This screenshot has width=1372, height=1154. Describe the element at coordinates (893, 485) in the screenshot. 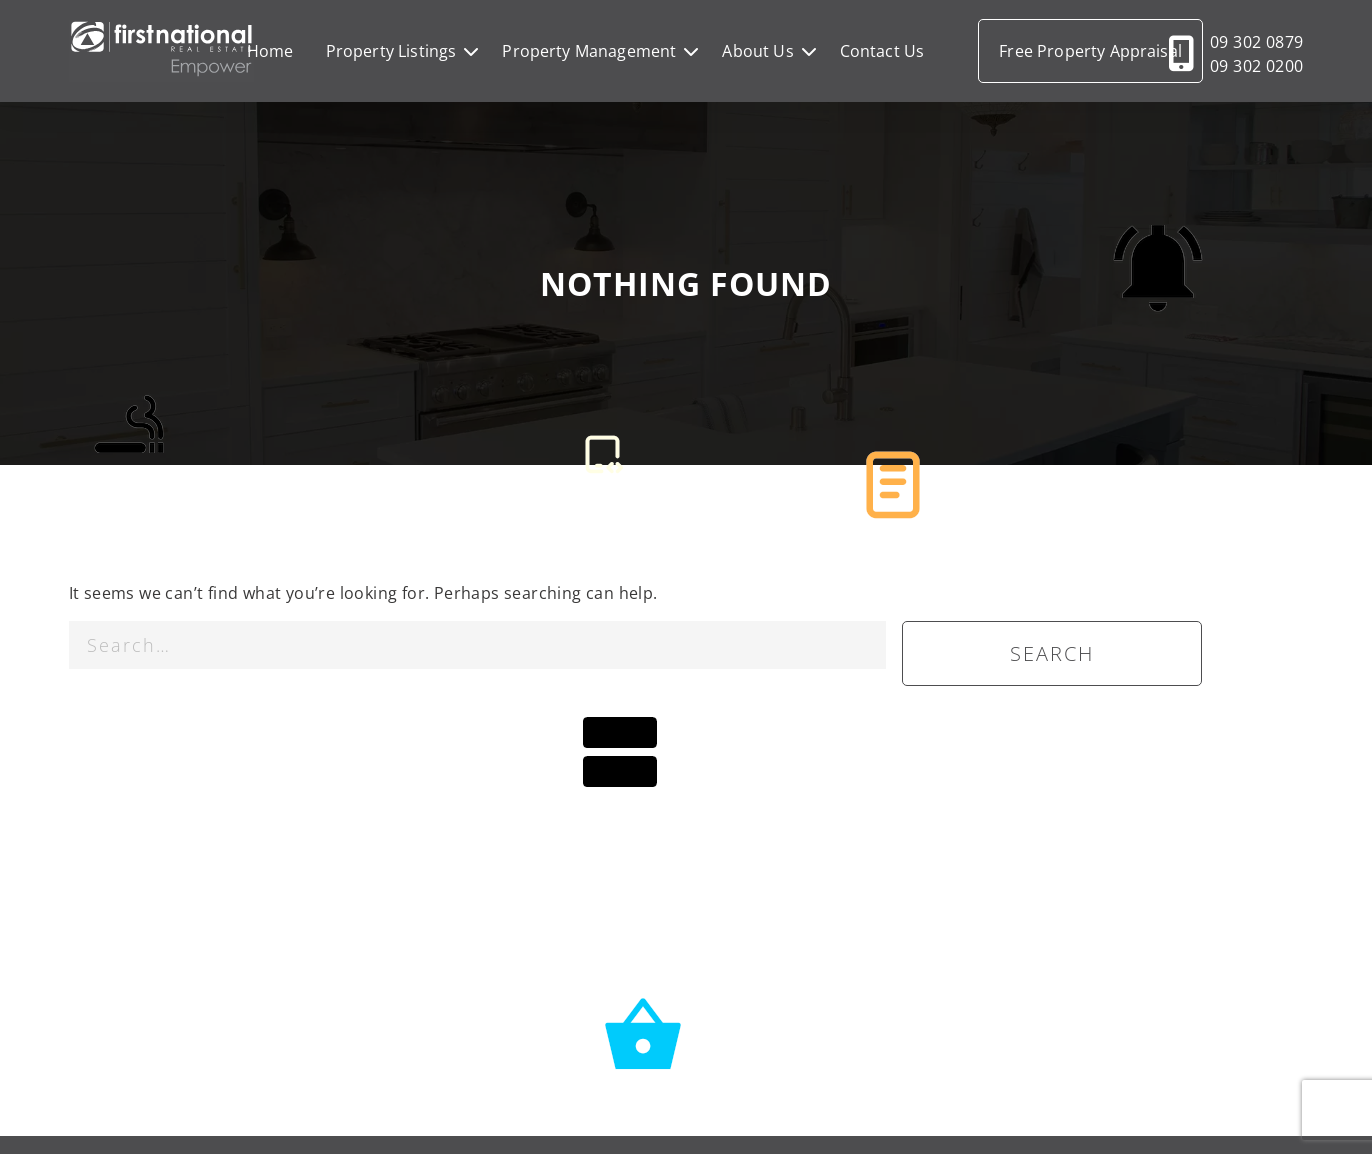

I see `view your notes` at that location.